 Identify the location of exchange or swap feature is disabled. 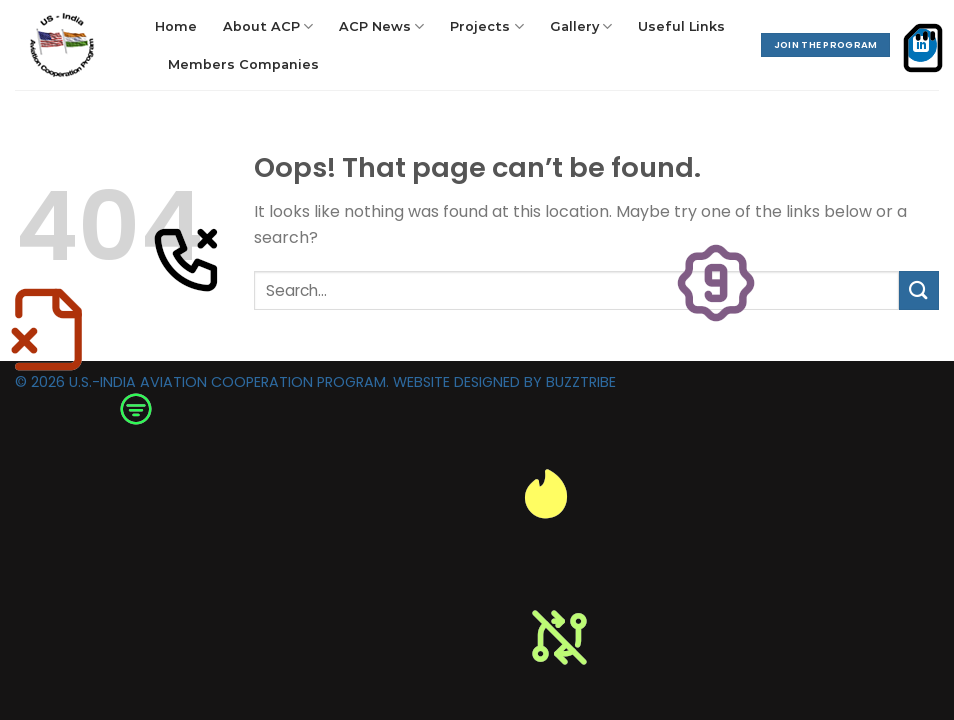
(559, 637).